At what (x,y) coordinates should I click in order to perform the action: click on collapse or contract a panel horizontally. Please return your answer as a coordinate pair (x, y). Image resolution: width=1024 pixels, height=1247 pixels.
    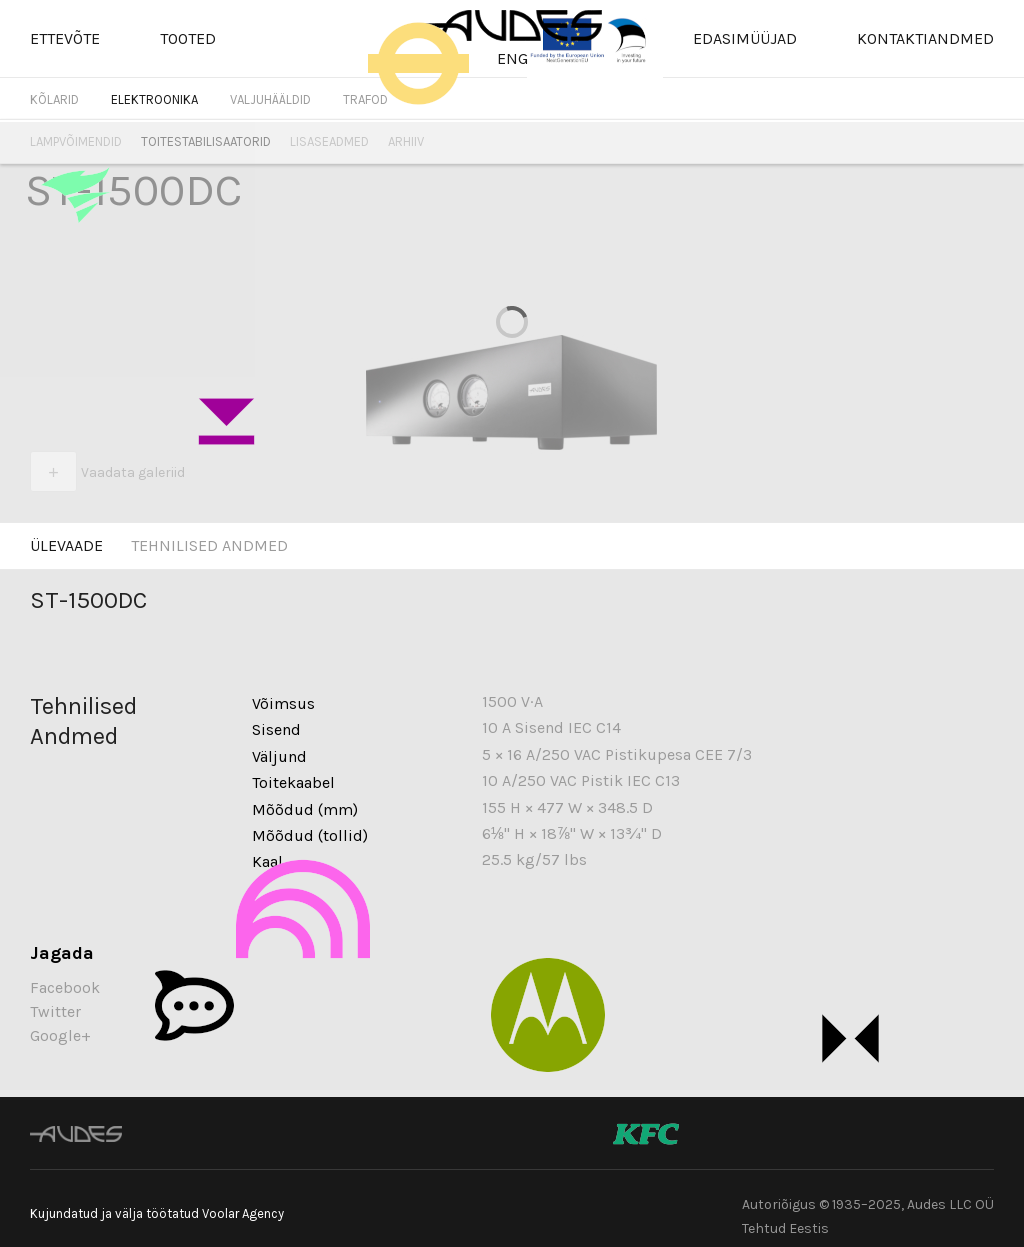
    Looking at the image, I should click on (850, 1038).